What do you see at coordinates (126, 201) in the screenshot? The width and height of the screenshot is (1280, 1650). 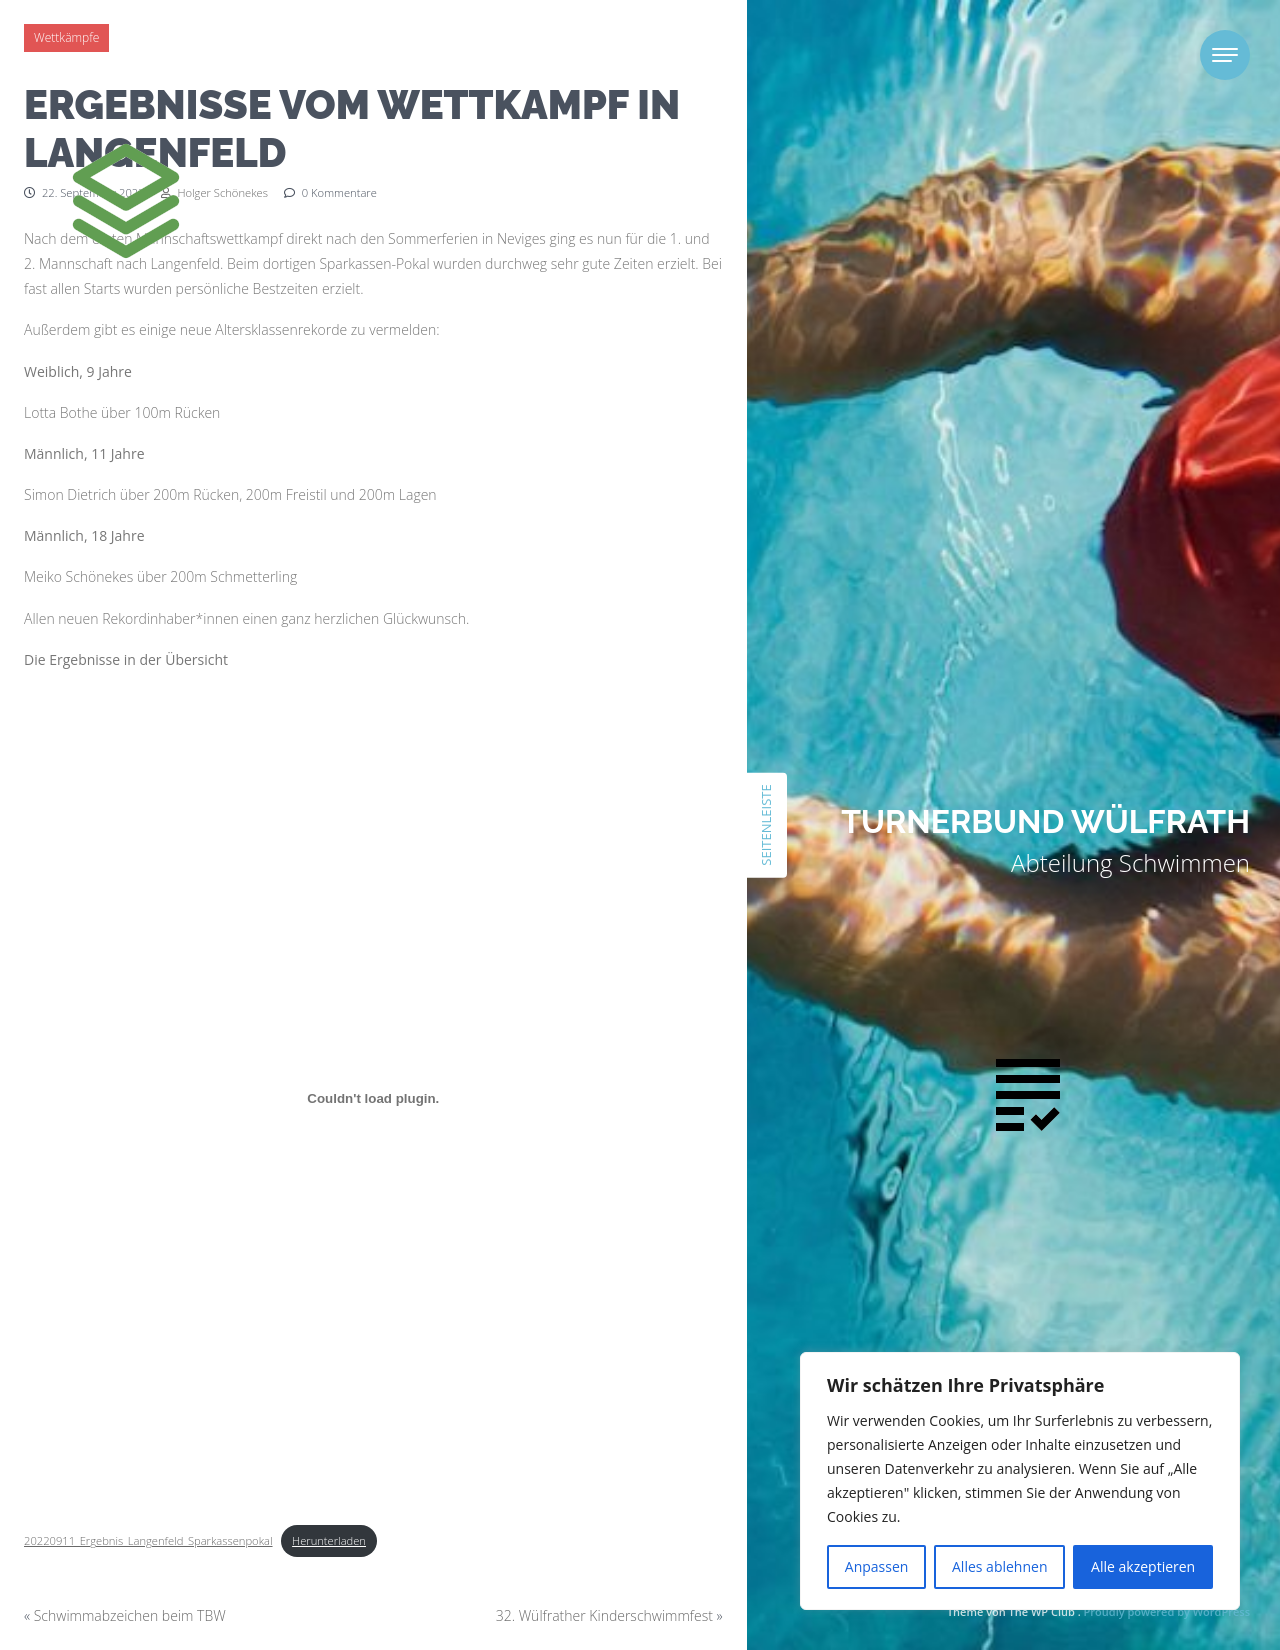 I see `view layered content or stacked items` at bounding box center [126, 201].